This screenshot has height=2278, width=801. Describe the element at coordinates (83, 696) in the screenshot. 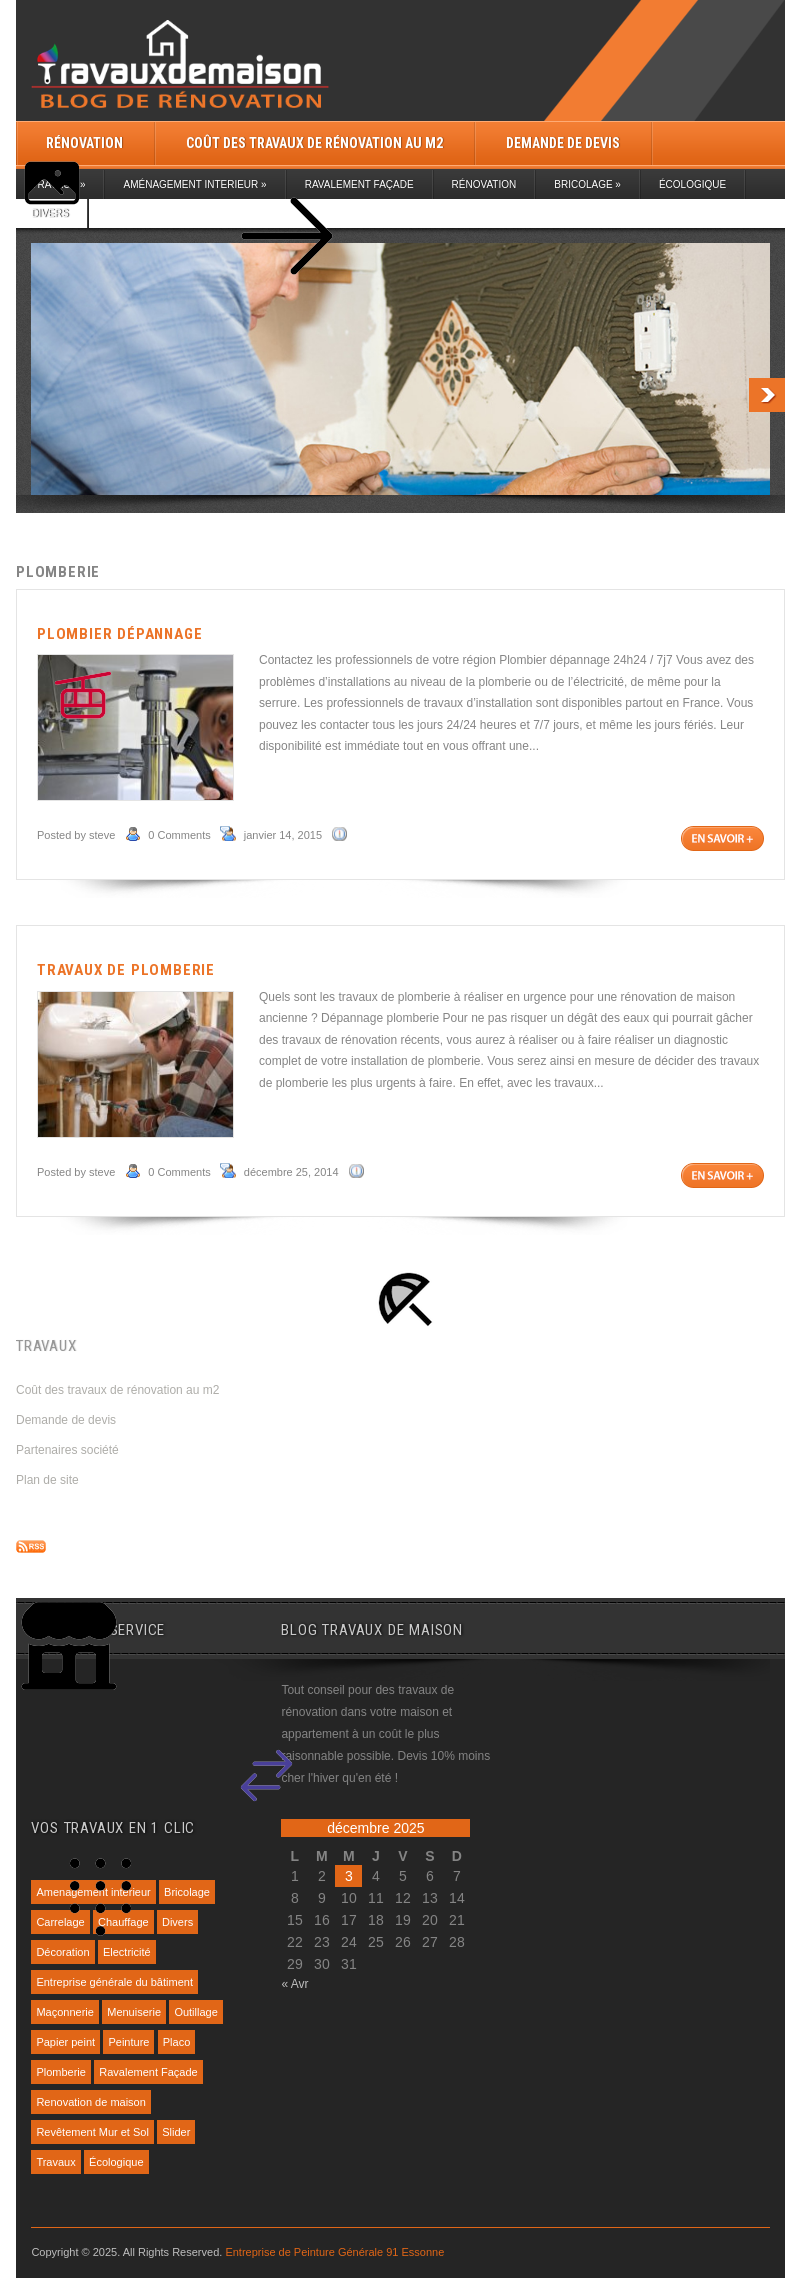

I see `access cable car or gondola transit information` at that location.